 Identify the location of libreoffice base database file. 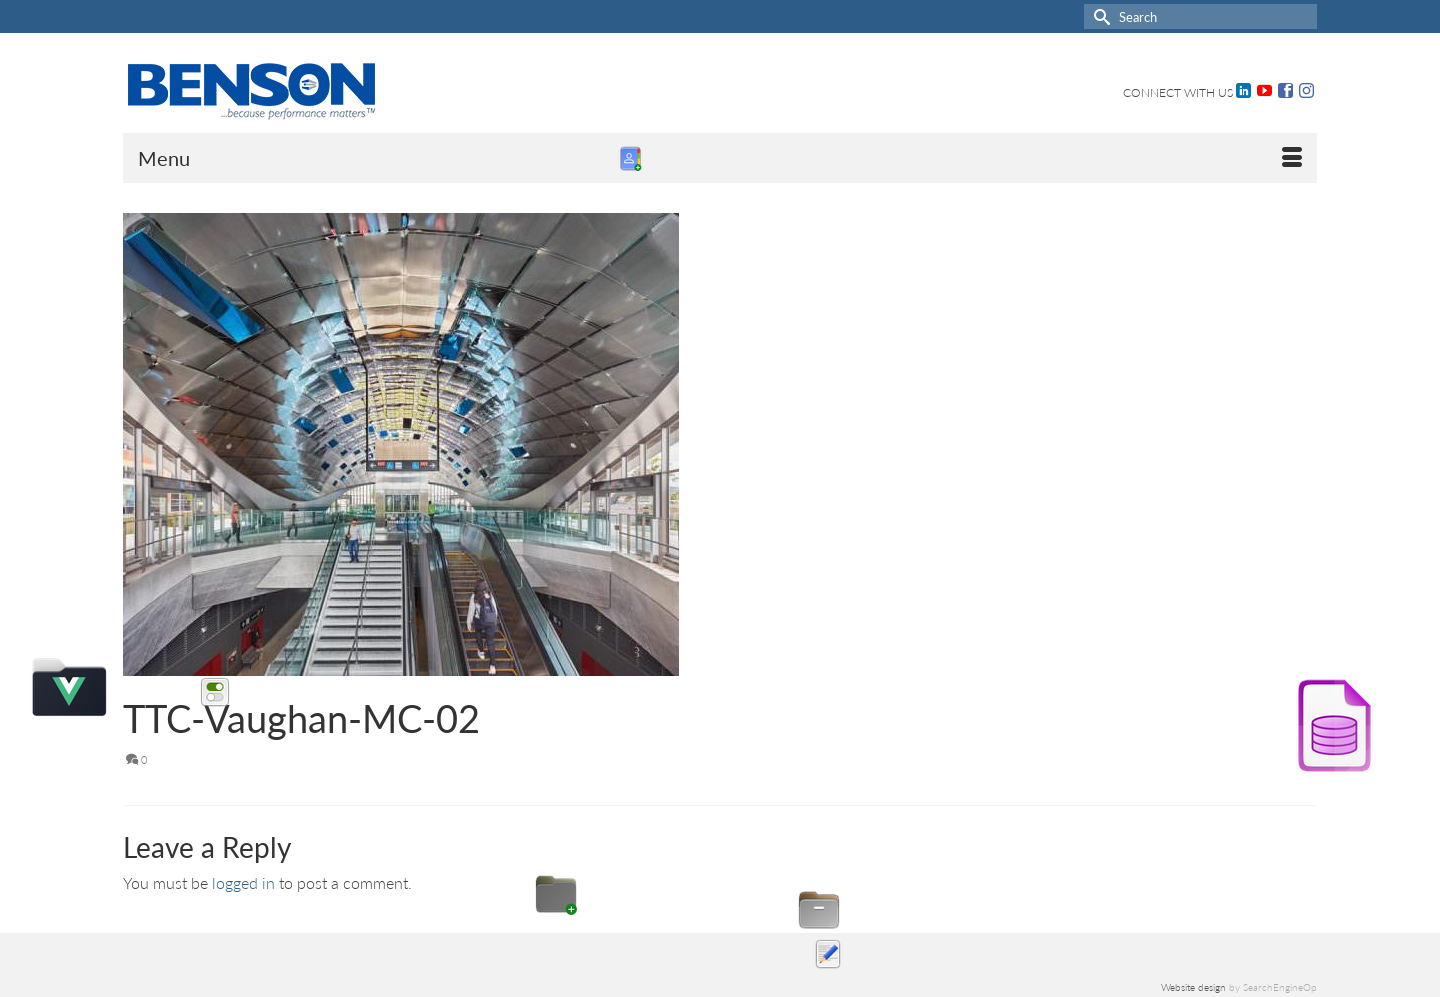
(1334, 725).